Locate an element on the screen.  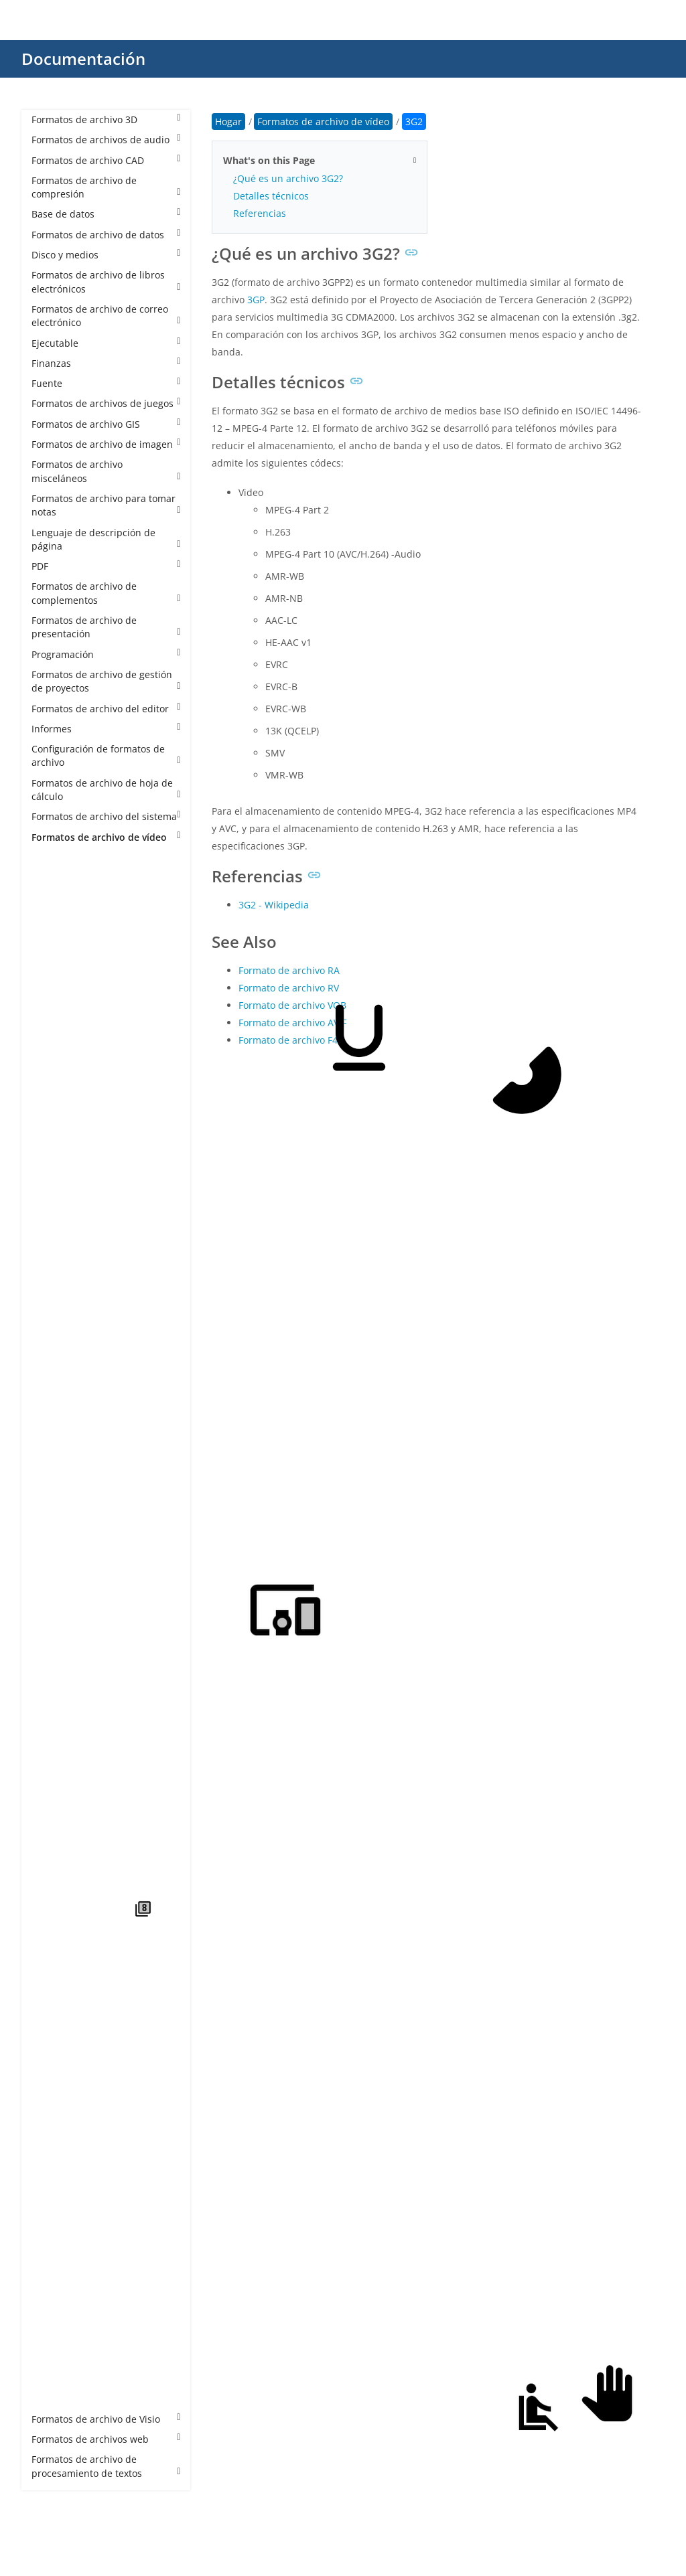
view other connected devices is located at coordinates (285, 1610).